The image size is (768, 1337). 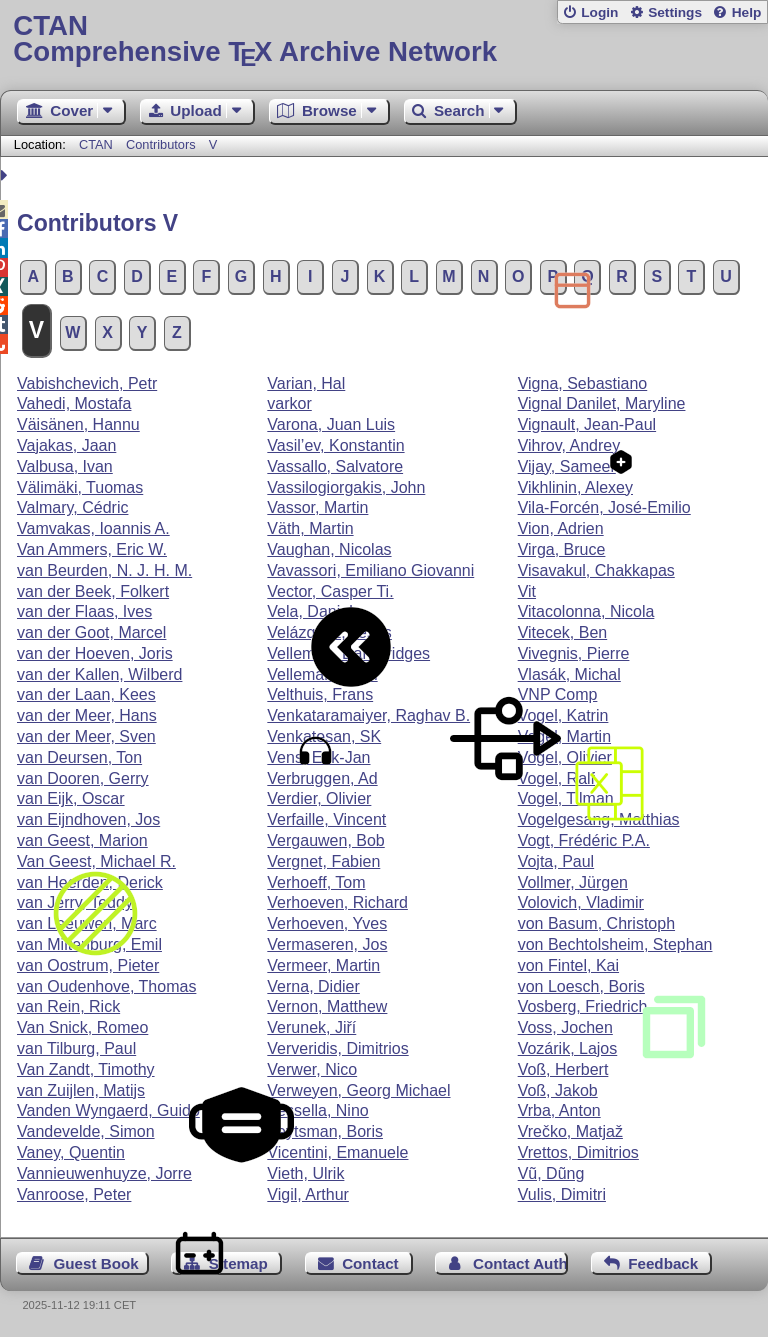 I want to click on connect a usb device, so click(x=505, y=738).